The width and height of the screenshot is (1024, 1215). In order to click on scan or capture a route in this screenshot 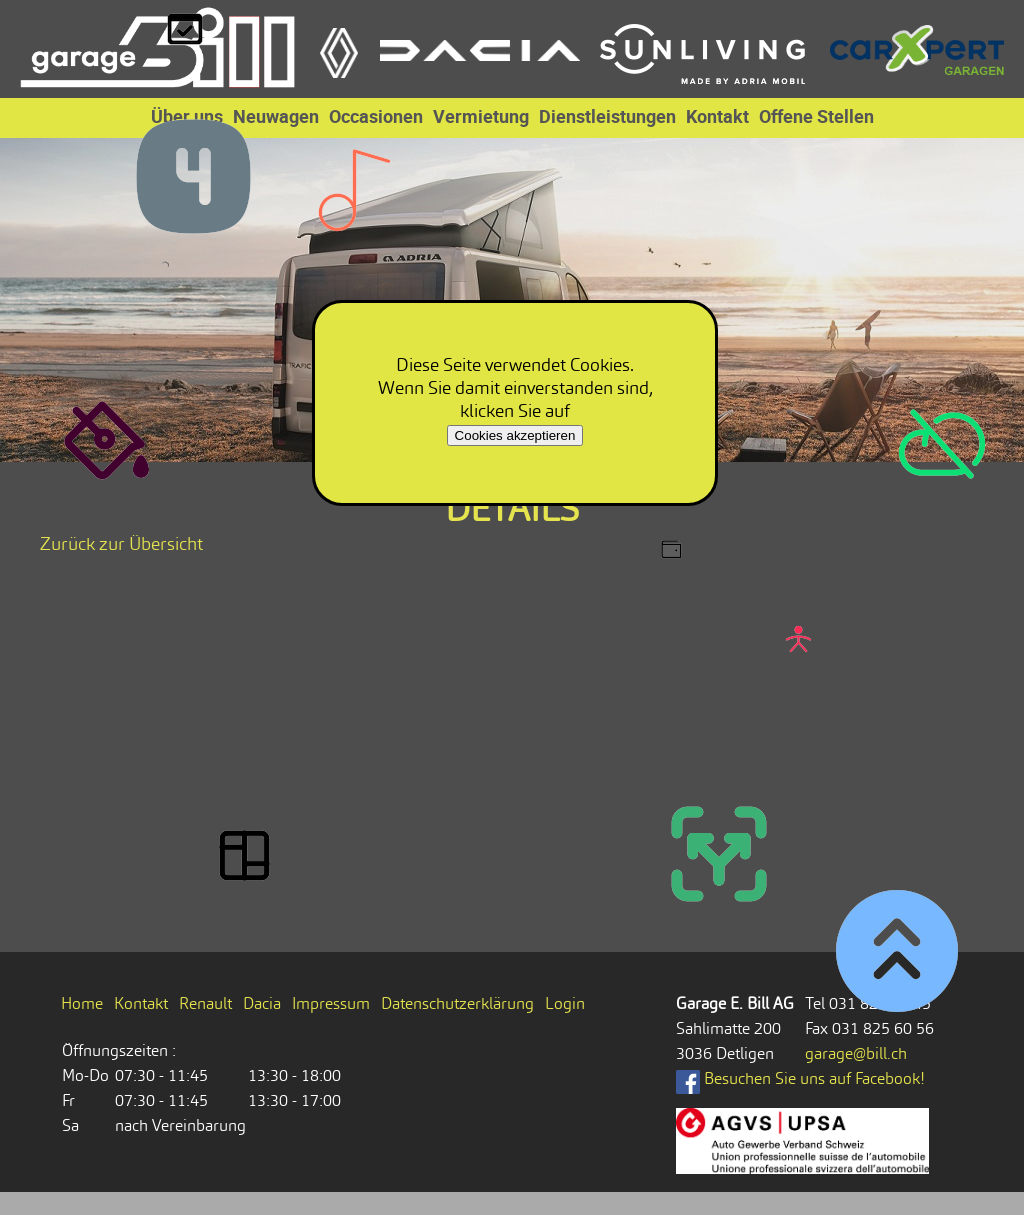, I will do `click(719, 854)`.